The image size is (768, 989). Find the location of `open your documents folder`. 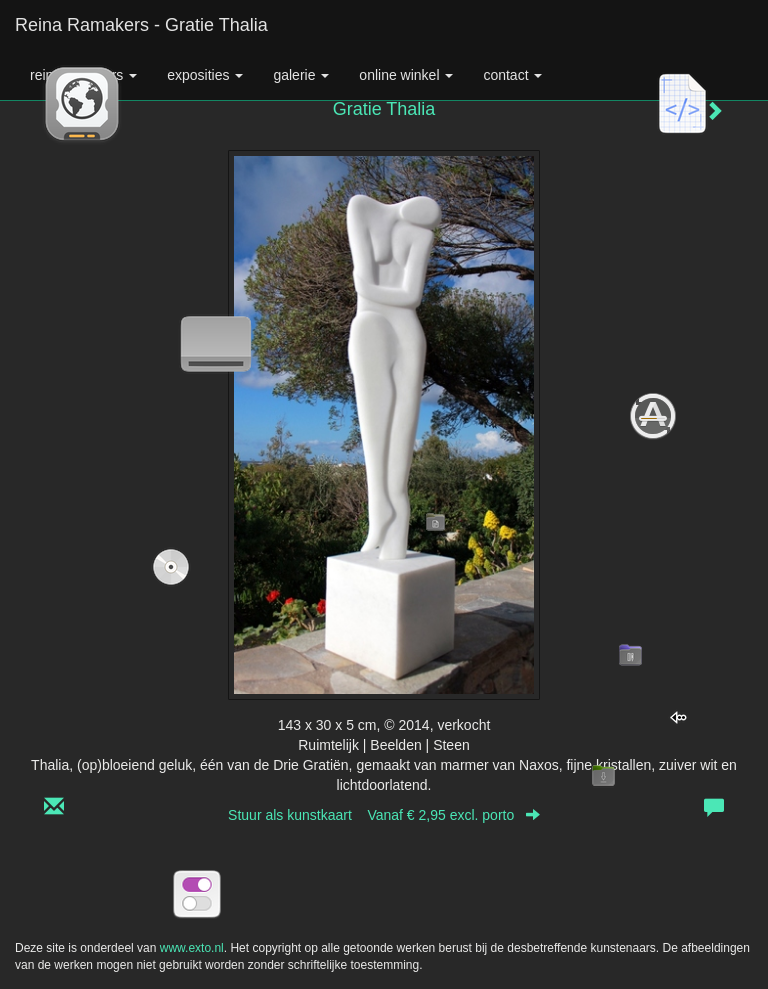

open your documents folder is located at coordinates (435, 521).